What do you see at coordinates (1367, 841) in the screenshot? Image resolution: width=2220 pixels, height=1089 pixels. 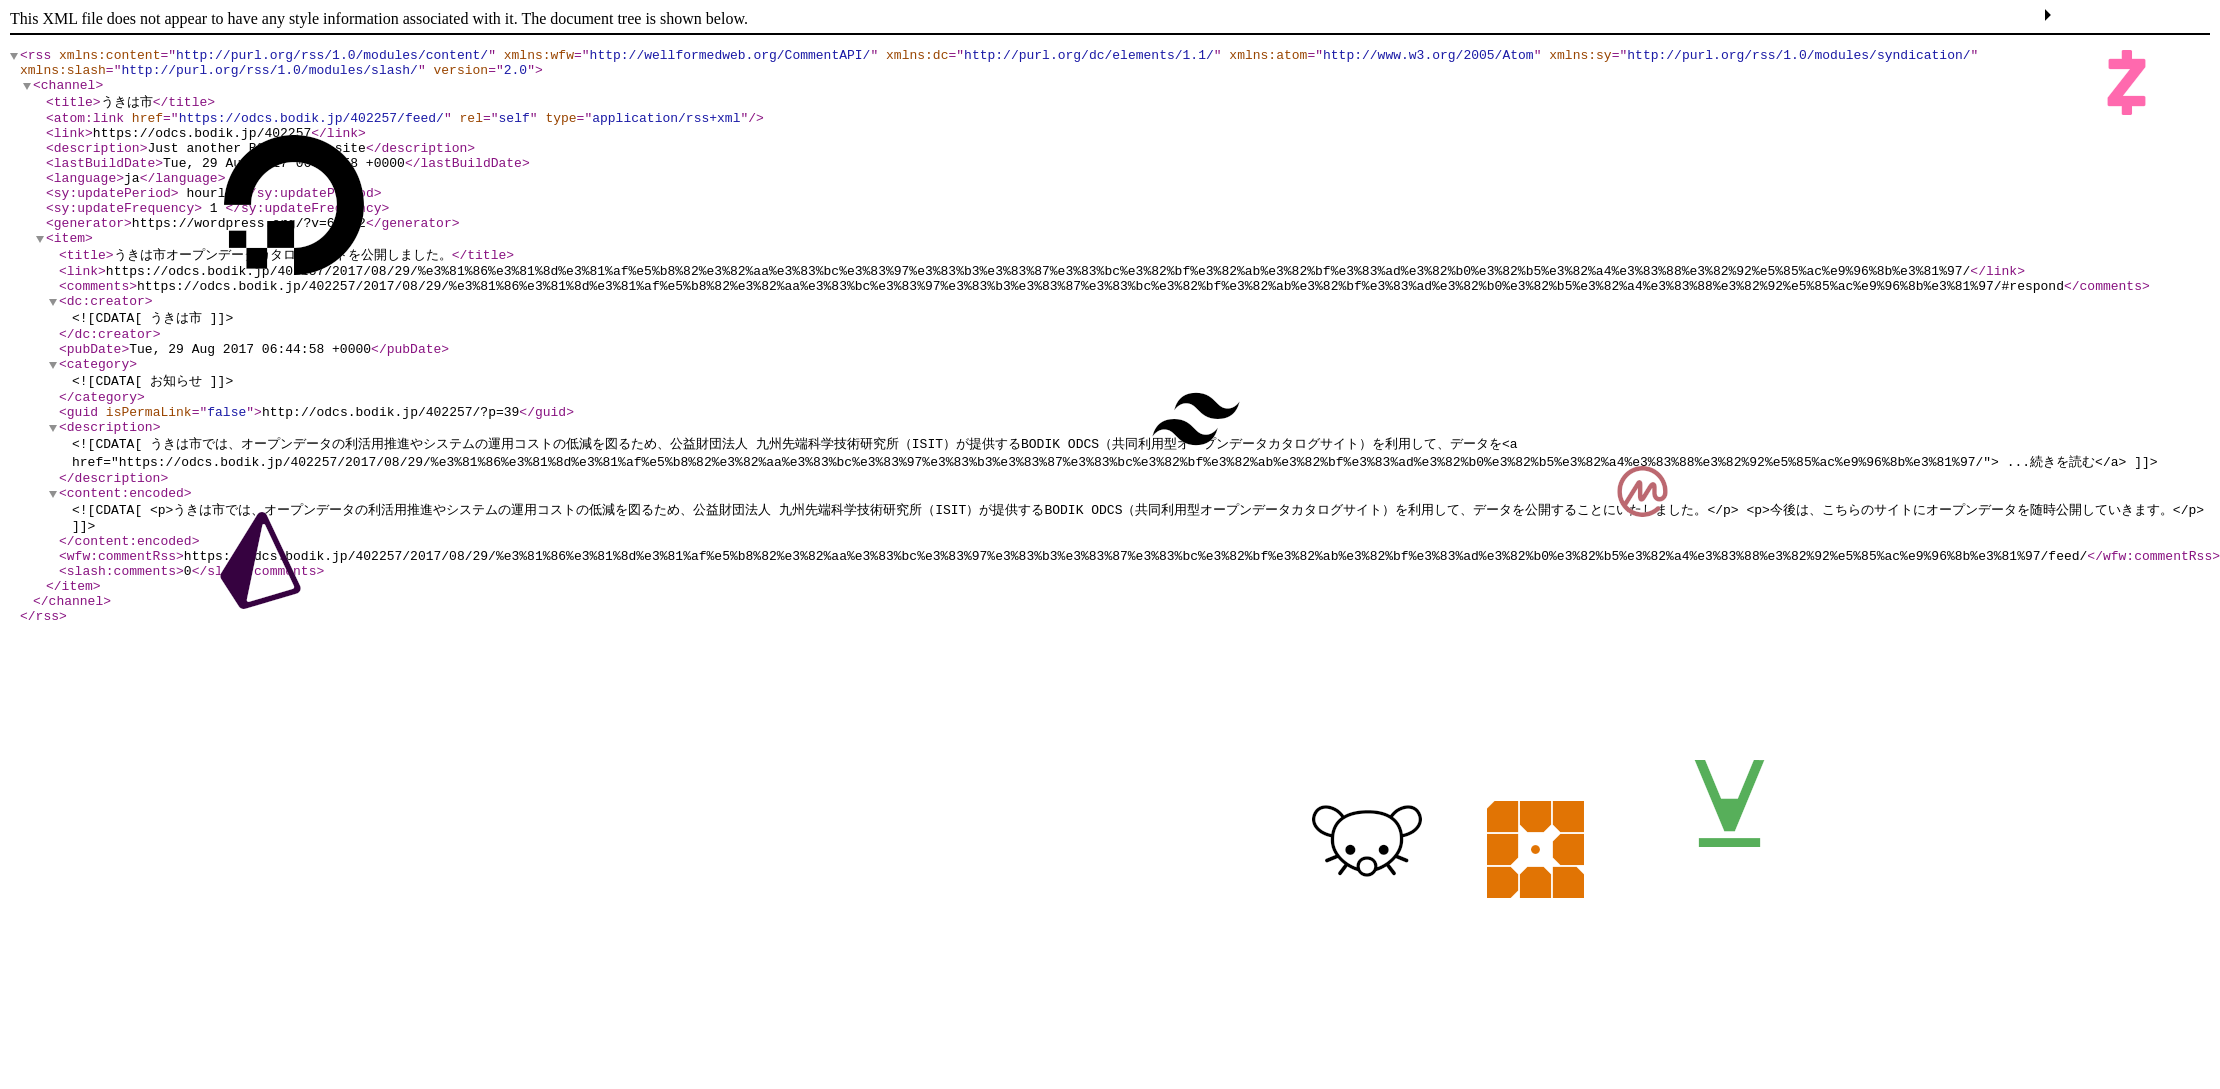 I see `open the Lemmy app` at bounding box center [1367, 841].